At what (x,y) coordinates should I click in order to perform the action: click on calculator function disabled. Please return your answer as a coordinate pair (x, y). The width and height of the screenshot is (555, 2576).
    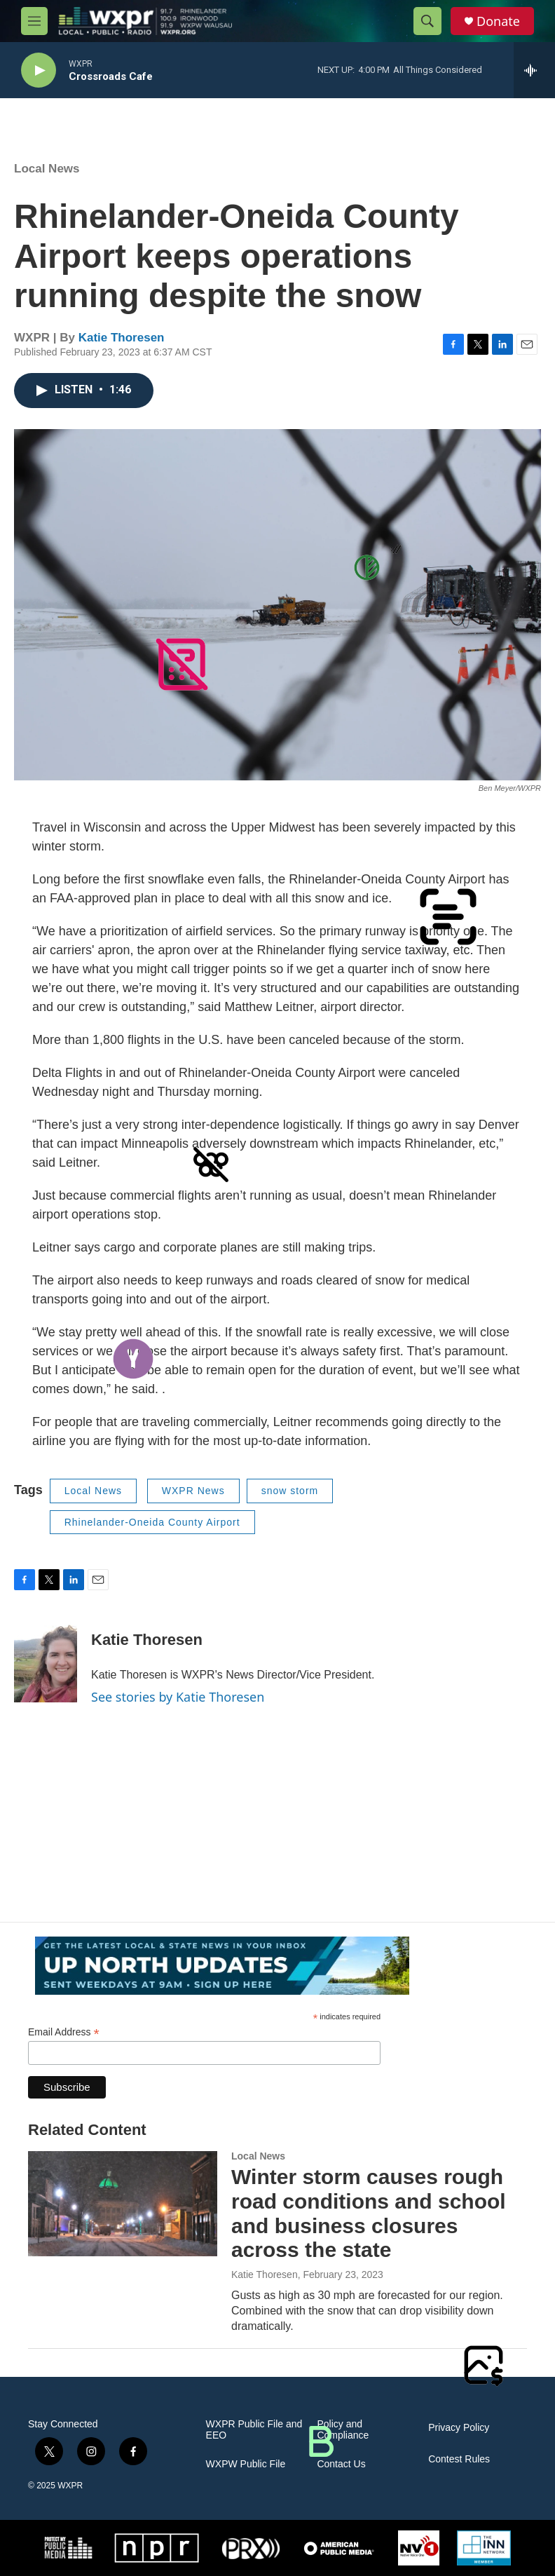
    Looking at the image, I should click on (181, 664).